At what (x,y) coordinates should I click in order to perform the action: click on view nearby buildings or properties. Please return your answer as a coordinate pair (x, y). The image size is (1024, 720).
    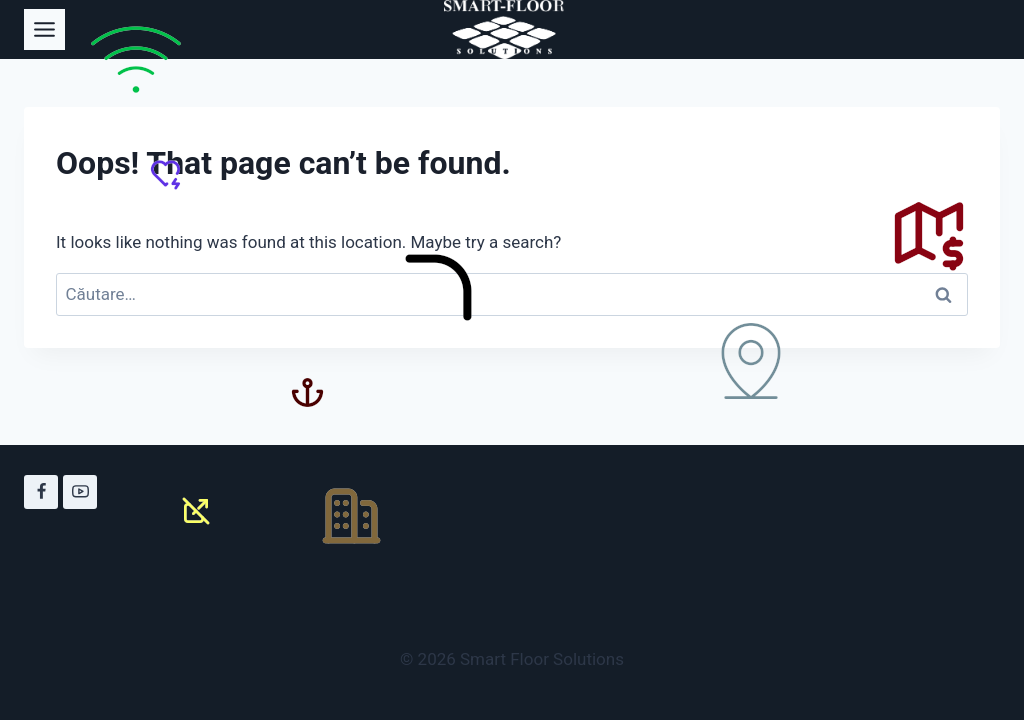
    Looking at the image, I should click on (351, 514).